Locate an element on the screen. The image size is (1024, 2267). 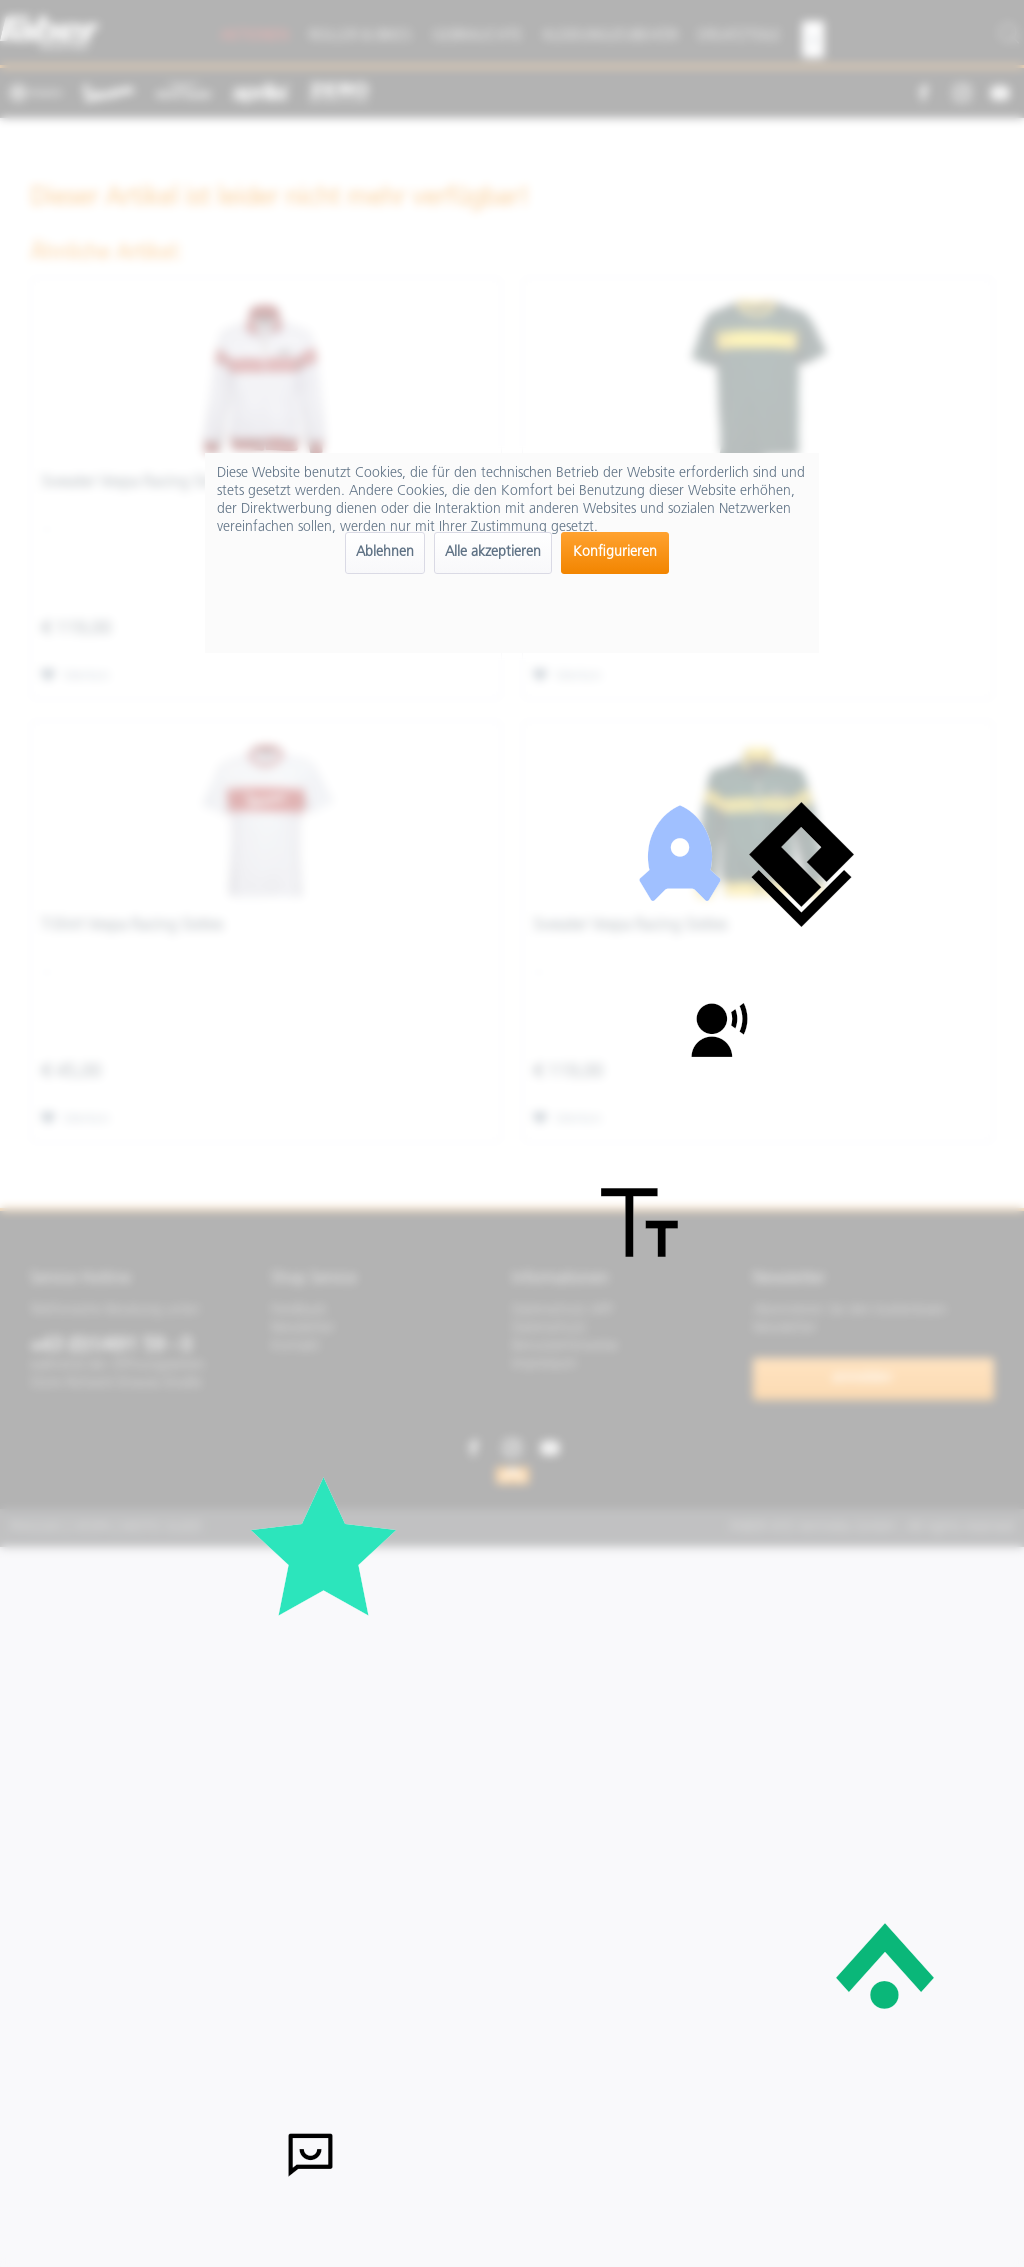
launch or deploy an application is located at coordinates (680, 852).